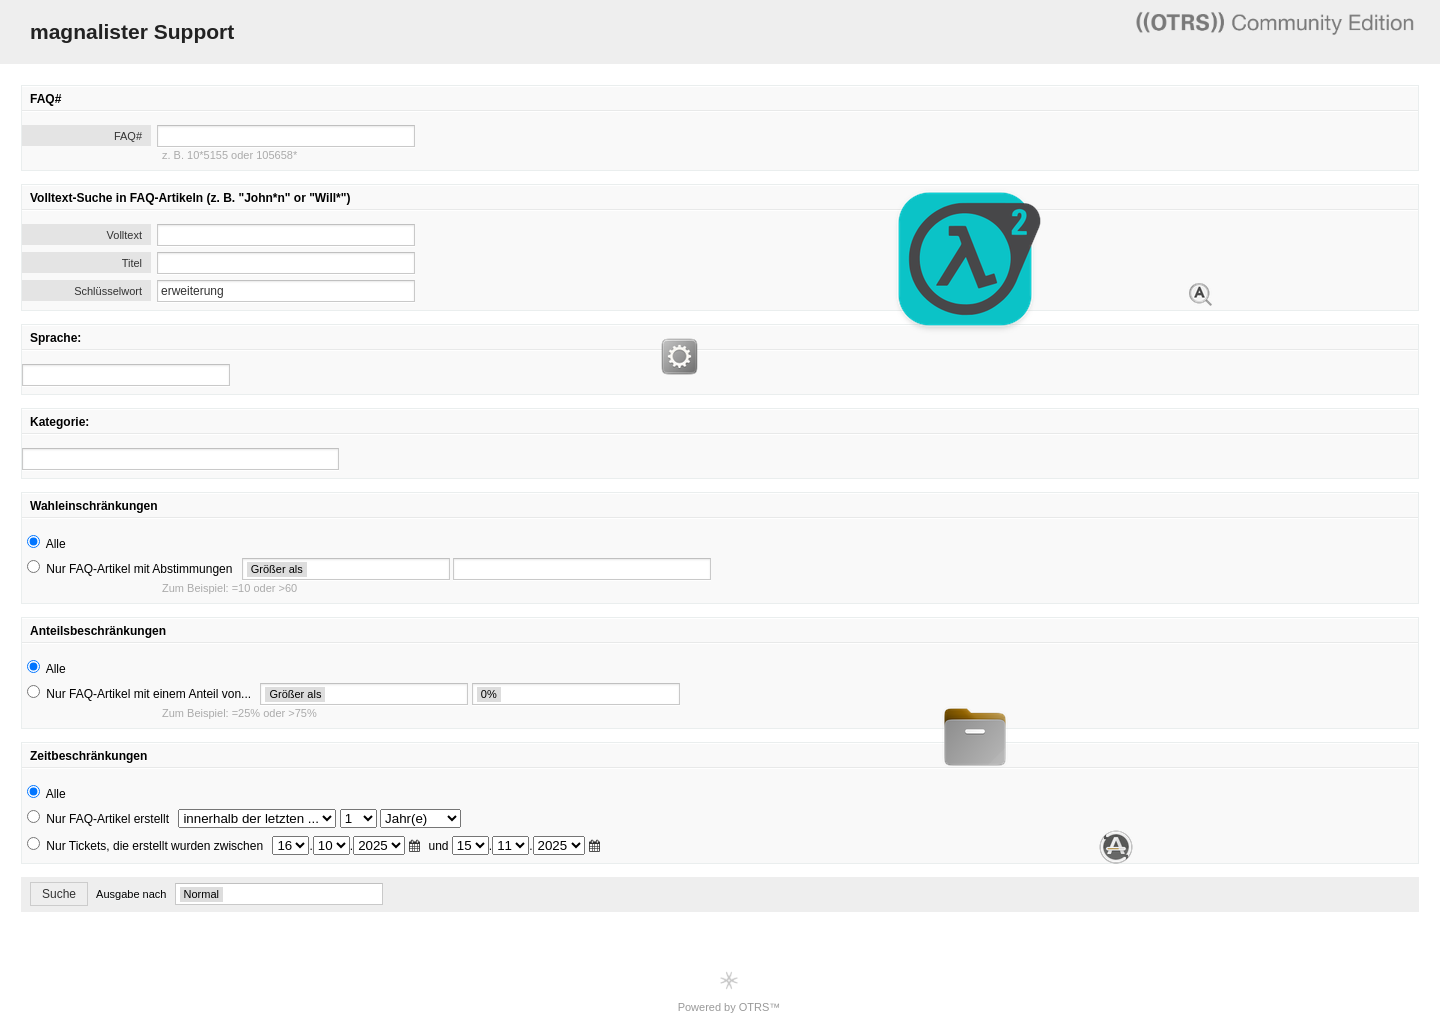  Describe the element at coordinates (975, 737) in the screenshot. I see `open the file manager application` at that location.